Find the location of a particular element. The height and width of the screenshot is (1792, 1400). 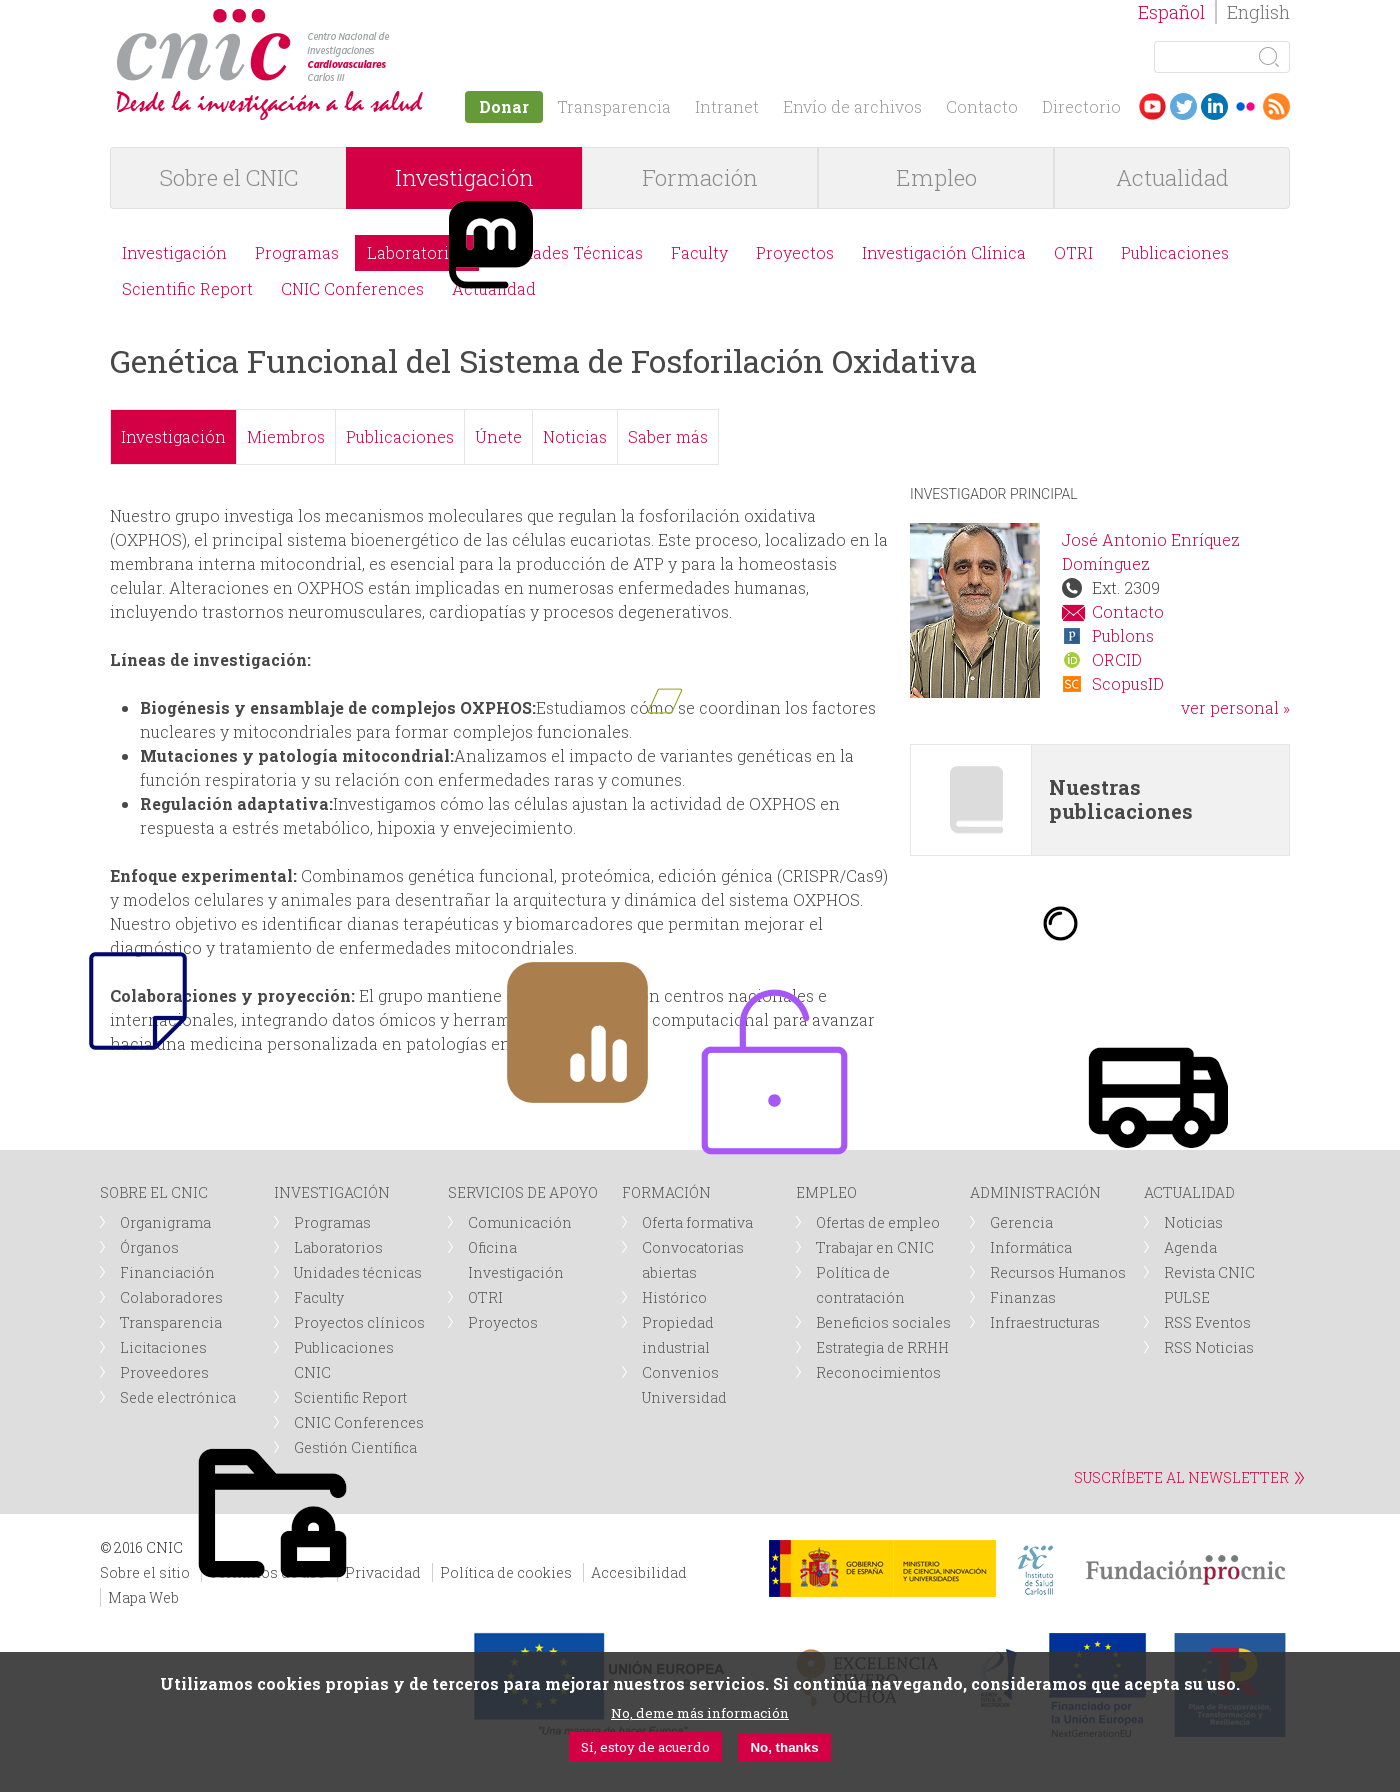

apply inner shadow effect to top-left corner is located at coordinates (1060, 923).